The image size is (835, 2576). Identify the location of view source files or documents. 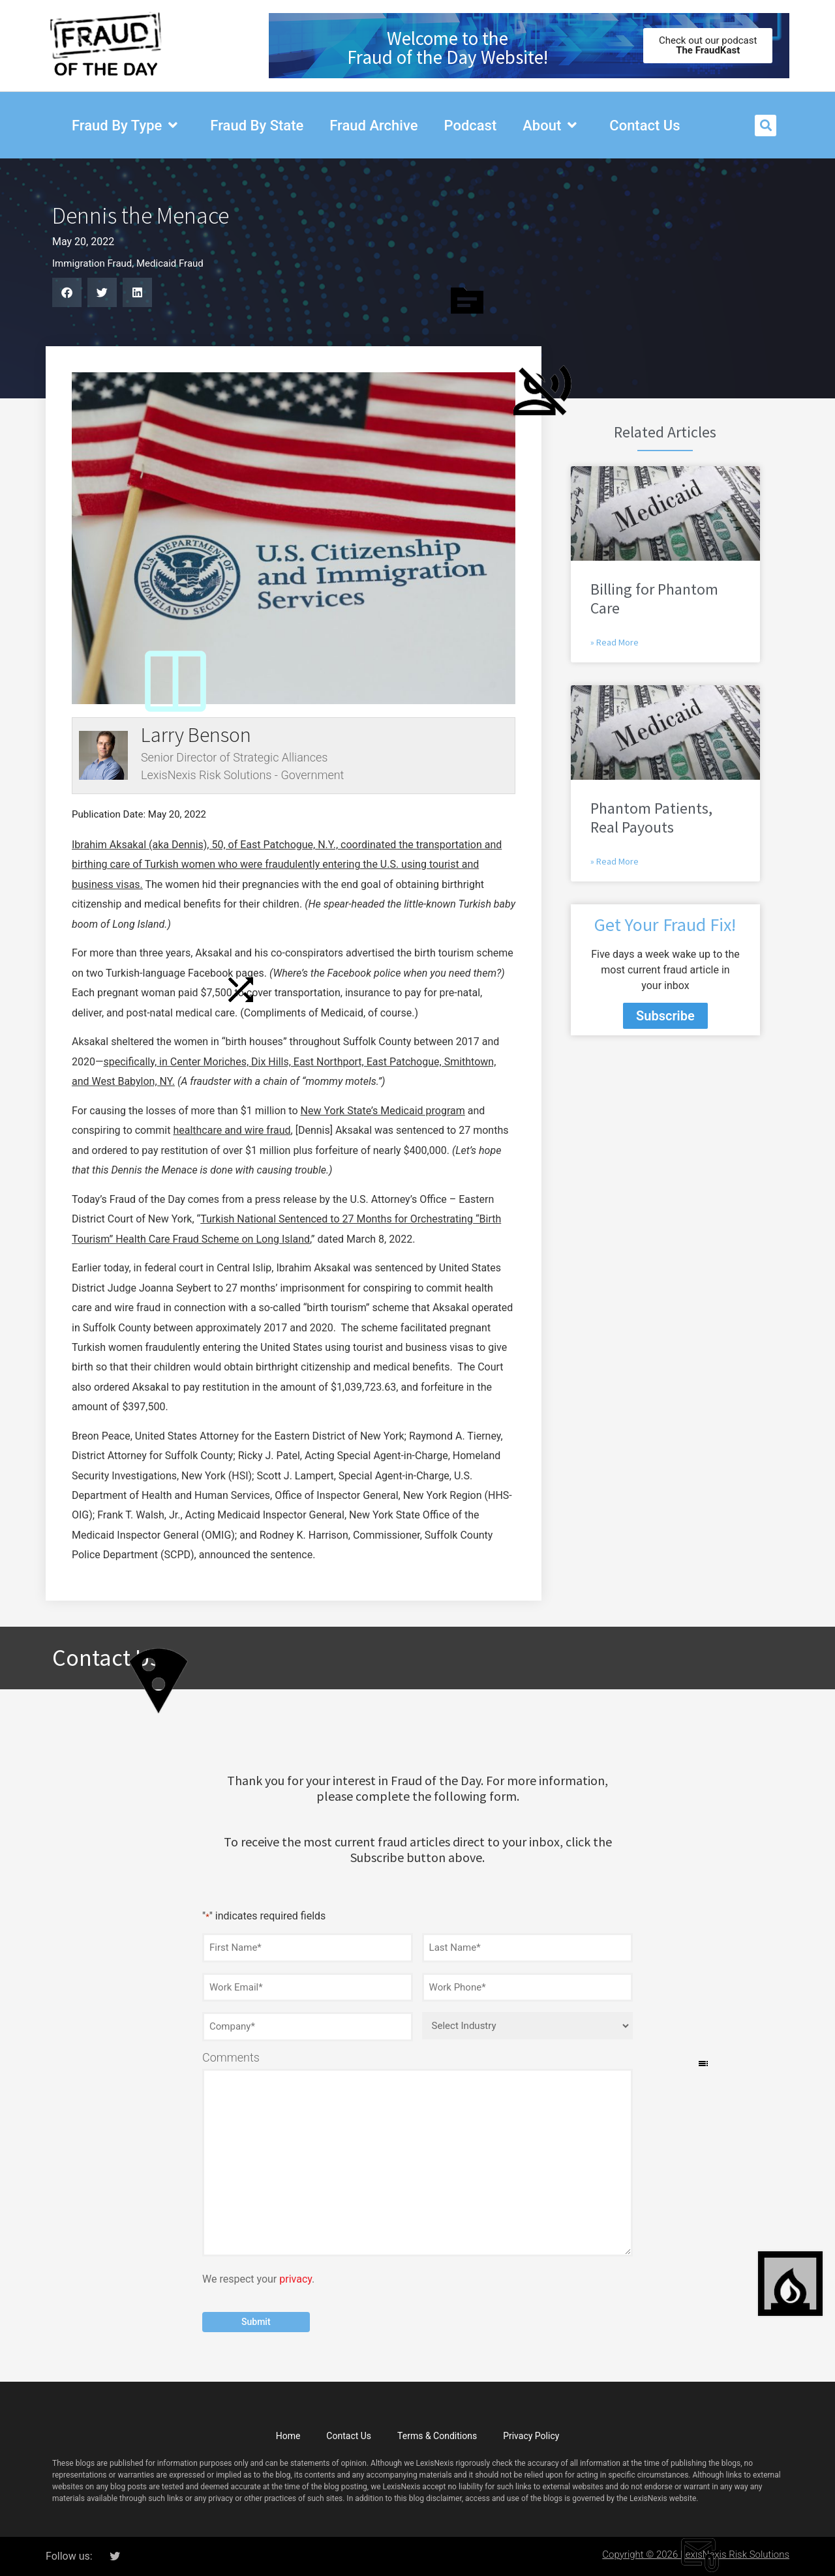
(467, 301).